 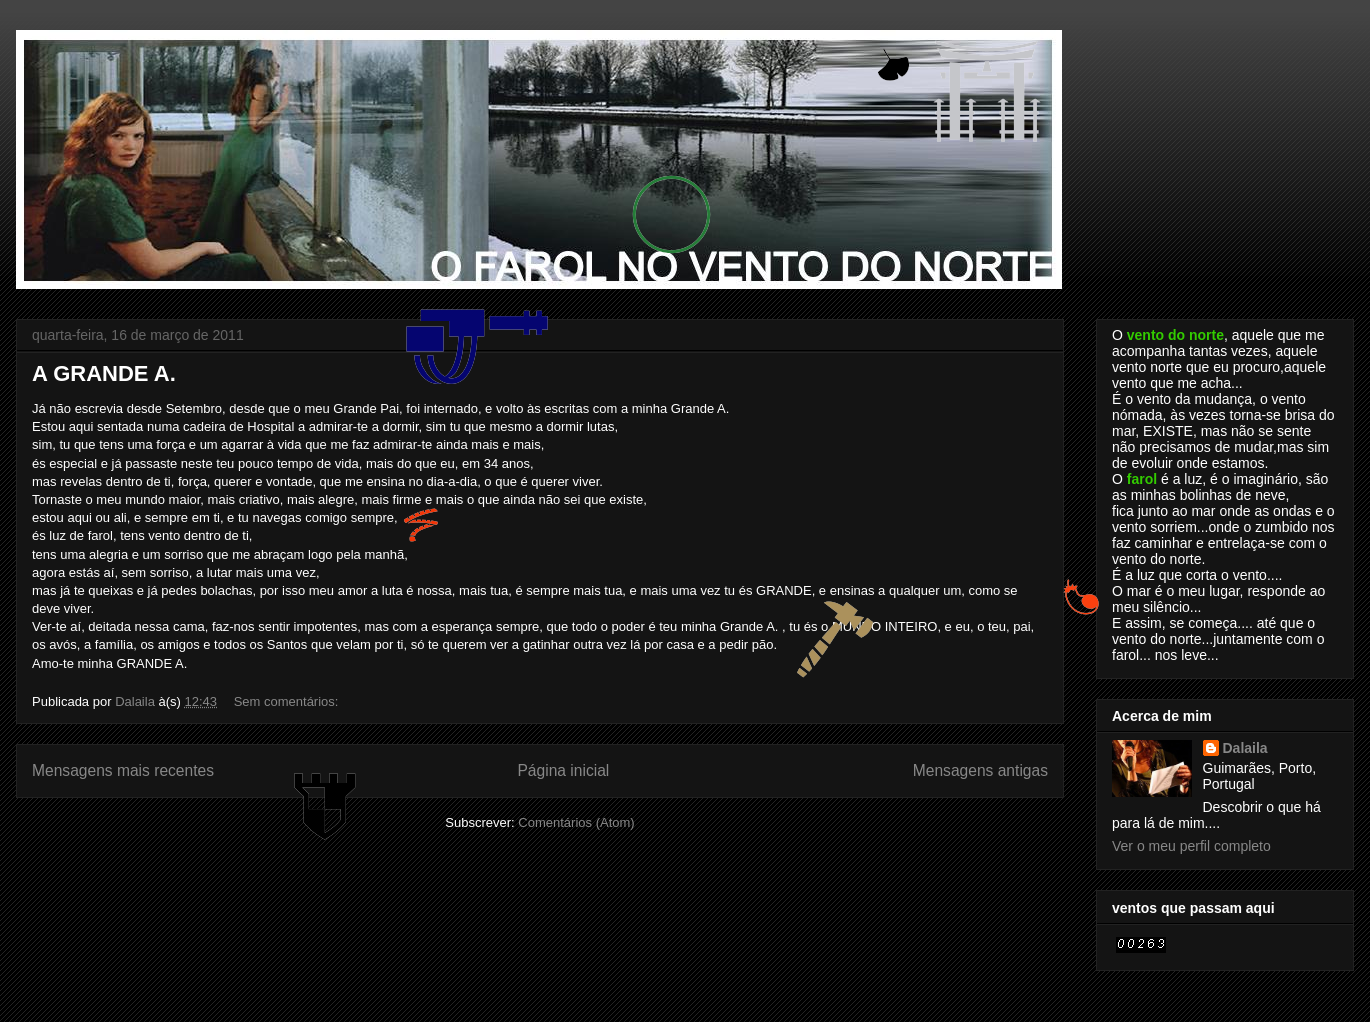 I want to click on access building or construction tools, so click(x=835, y=639).